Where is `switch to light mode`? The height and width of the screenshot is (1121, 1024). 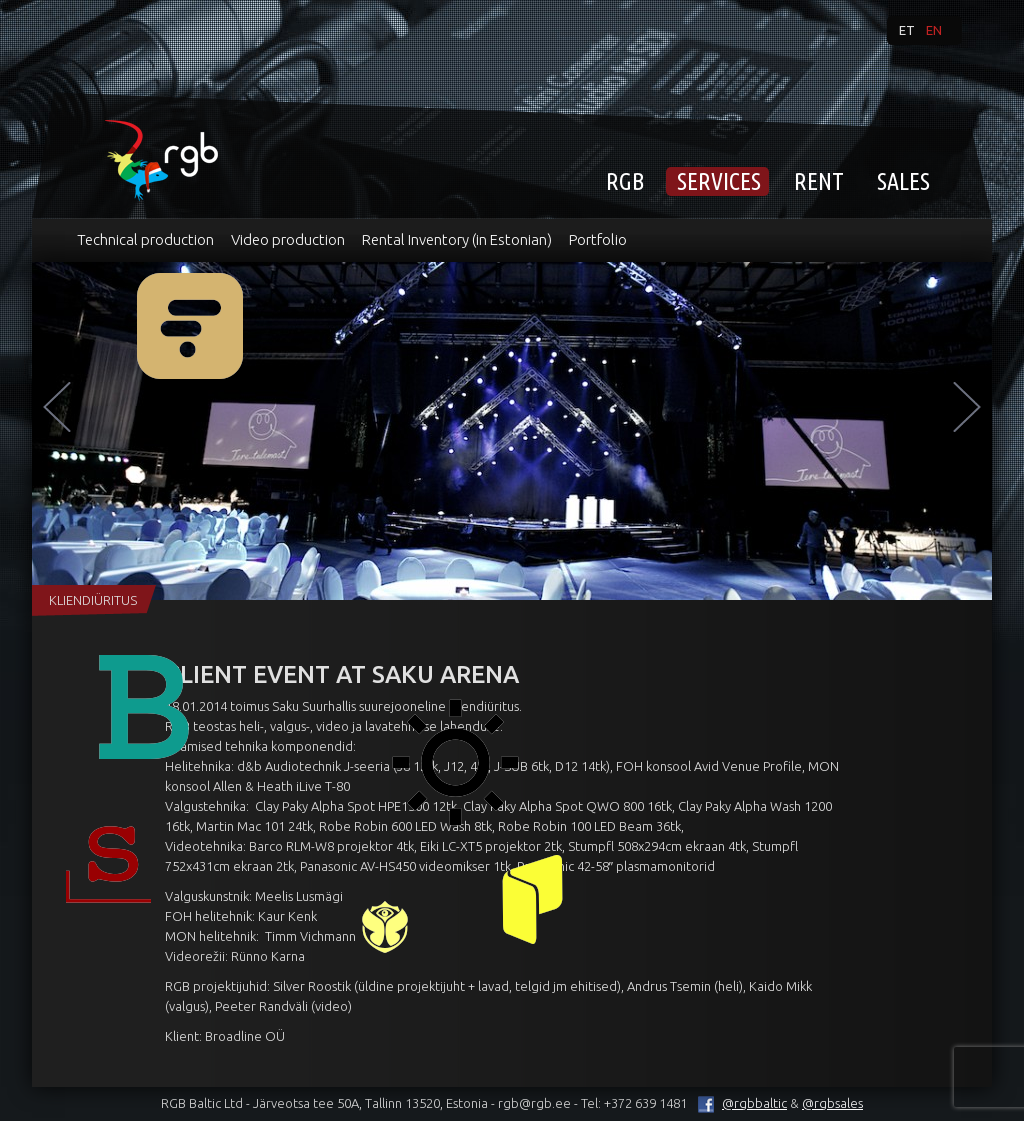 switch to light mode is located at coordinates (455, 762).